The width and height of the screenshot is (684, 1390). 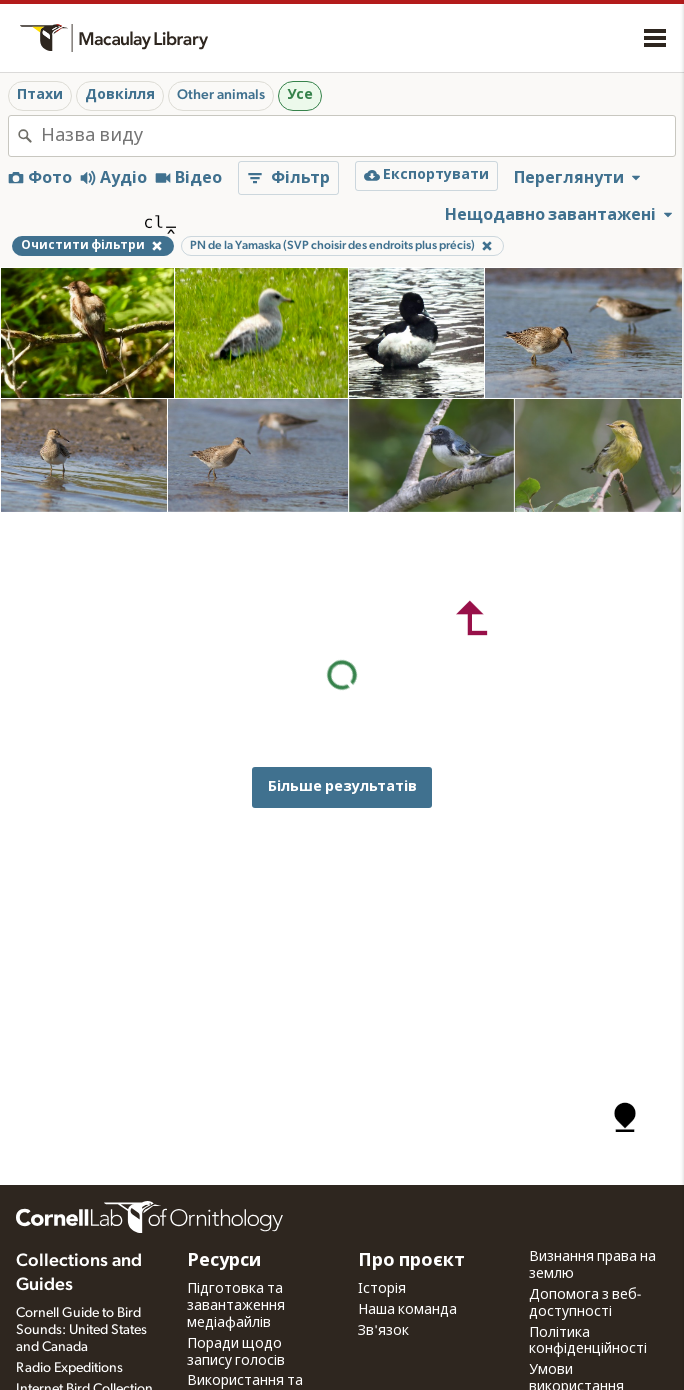 I want to click on commitlint logo - a tool for linting commit messages, so click(x=160, y=224).